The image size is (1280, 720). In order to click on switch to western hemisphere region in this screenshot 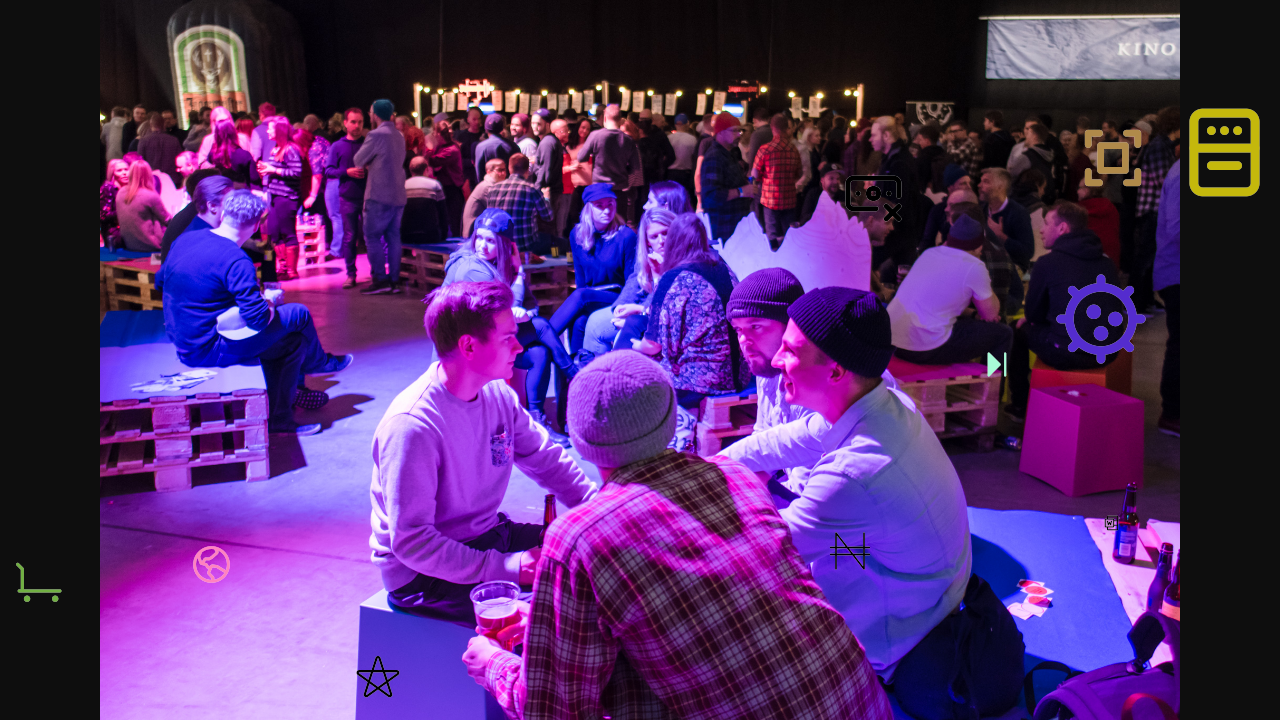, I will do `click(211, 564)`.